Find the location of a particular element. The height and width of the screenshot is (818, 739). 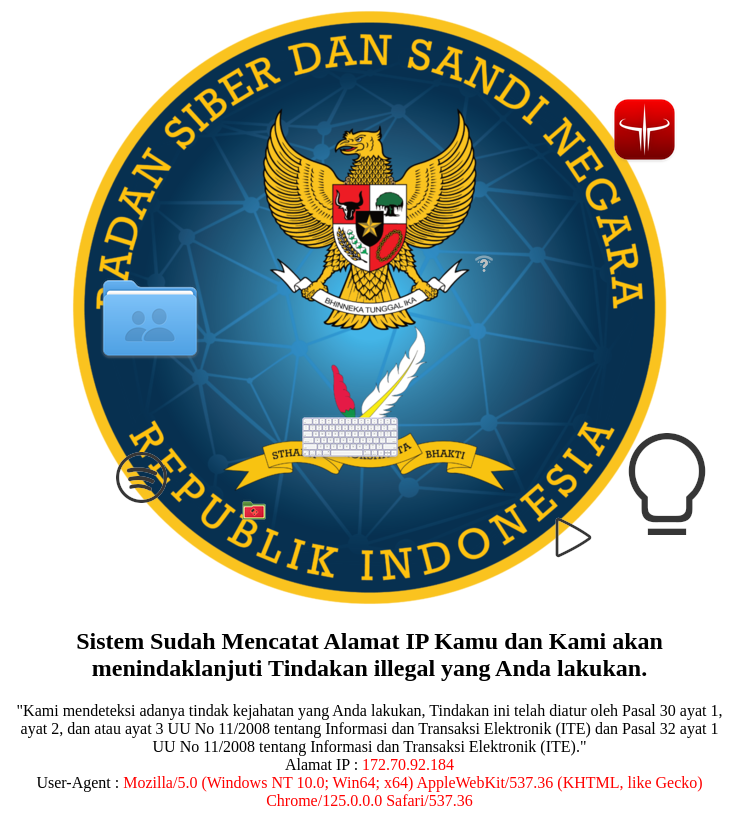

launch ioquake3 game engine is located at coordinates (644, 129).